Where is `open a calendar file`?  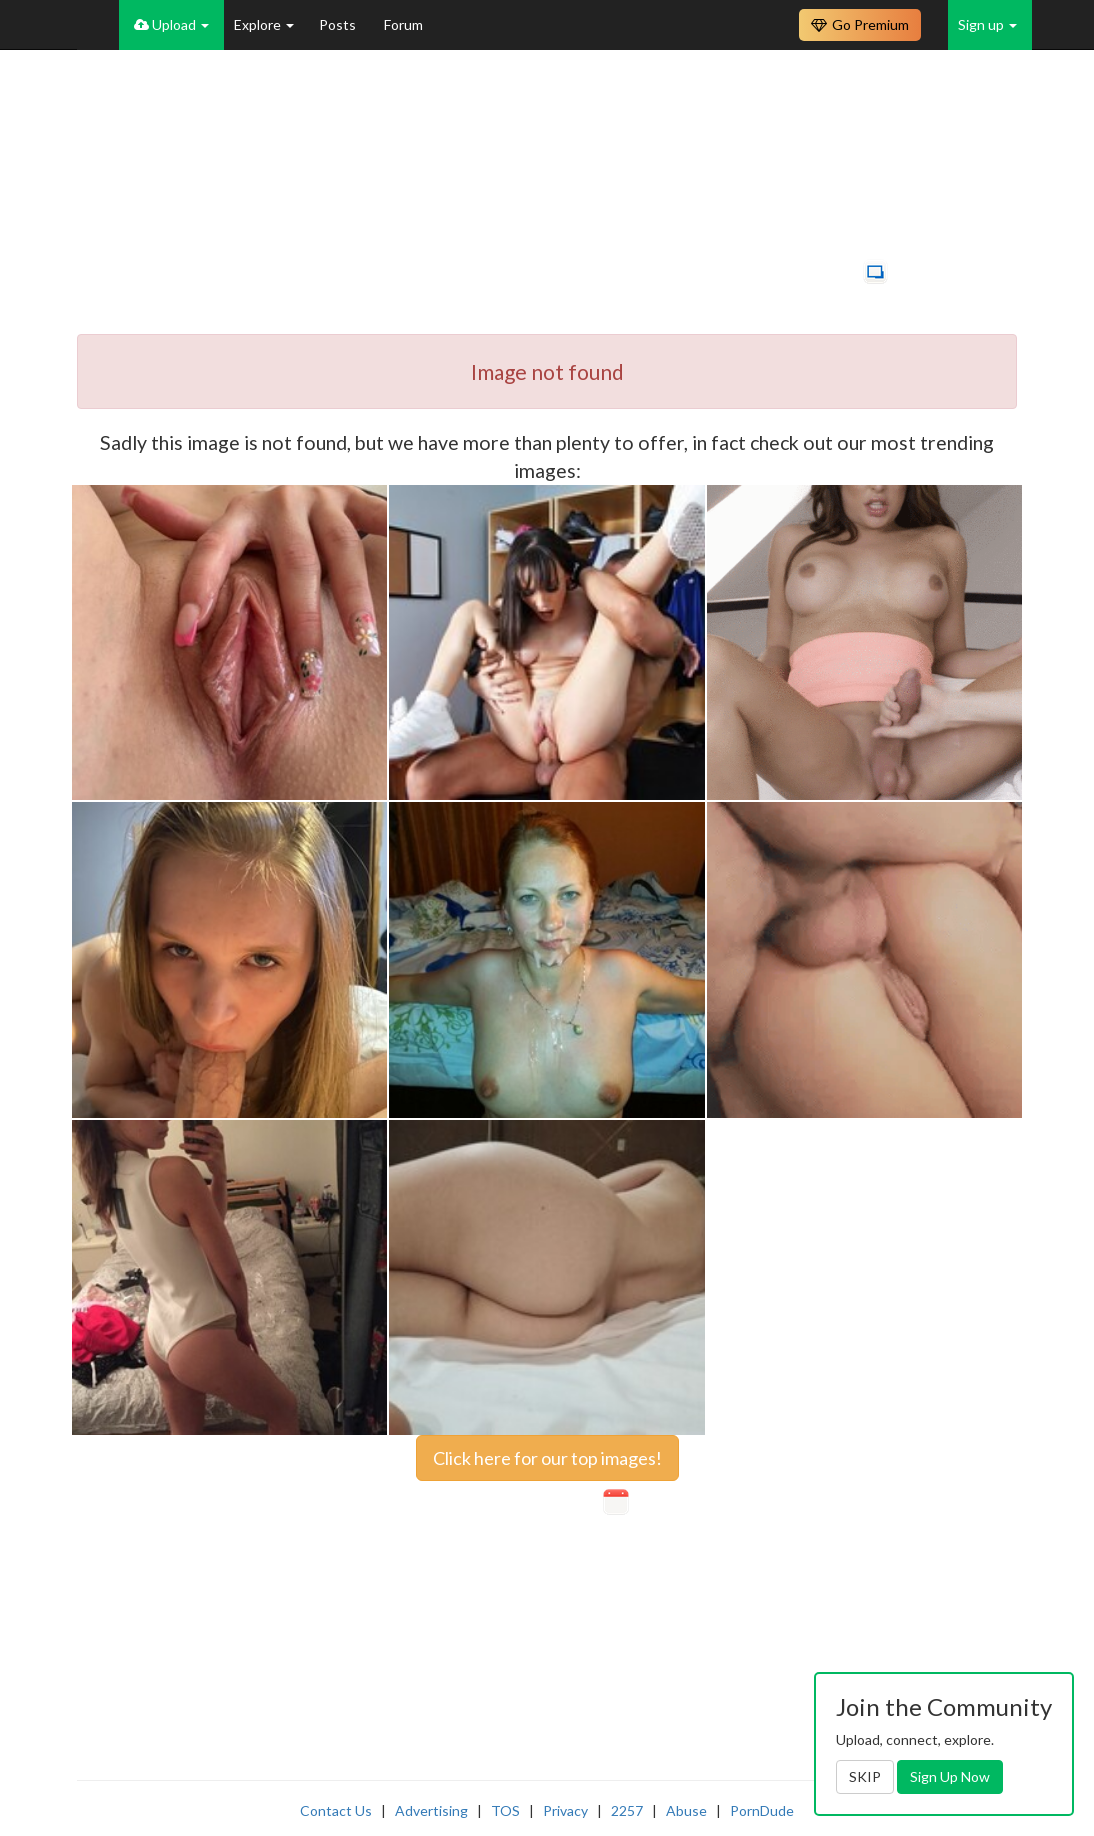
open a calendar file is located at coordinates (616, 1502).